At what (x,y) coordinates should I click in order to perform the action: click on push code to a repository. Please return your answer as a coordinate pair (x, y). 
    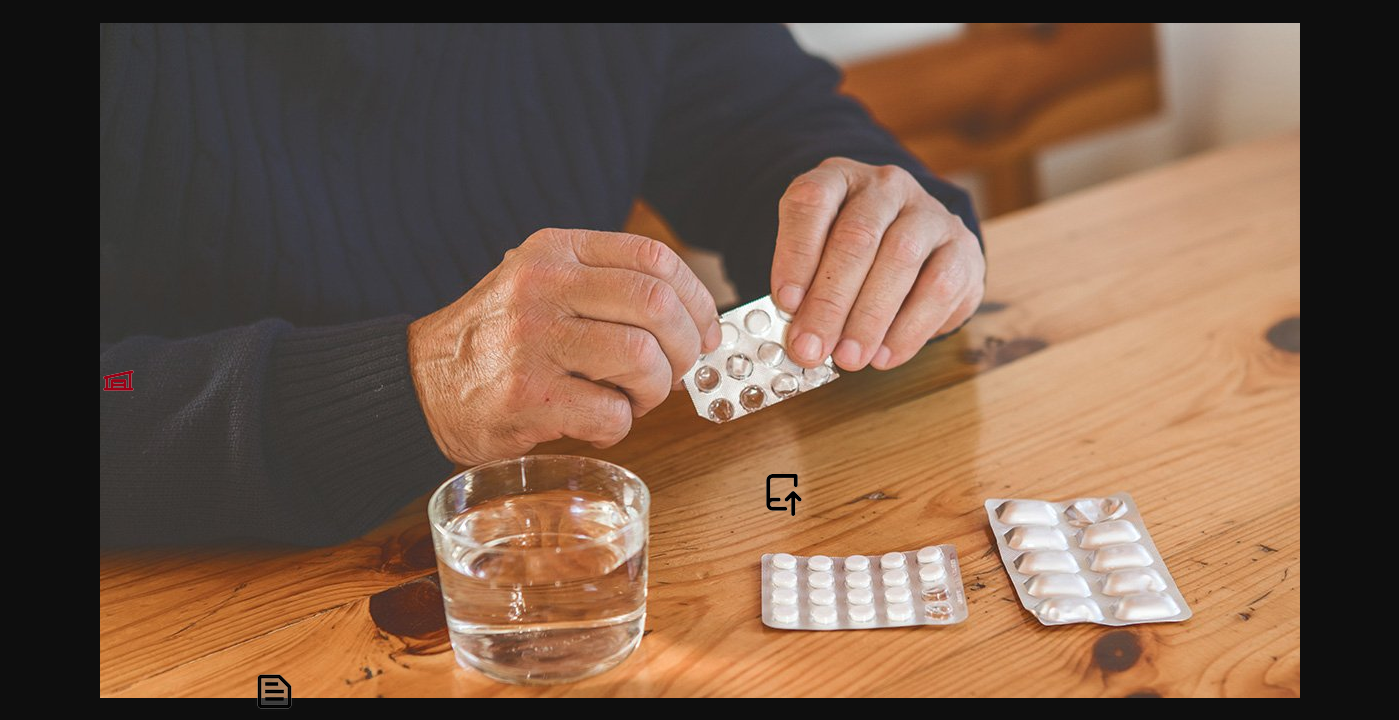
    Looking at the image, I should click on (782, 495).